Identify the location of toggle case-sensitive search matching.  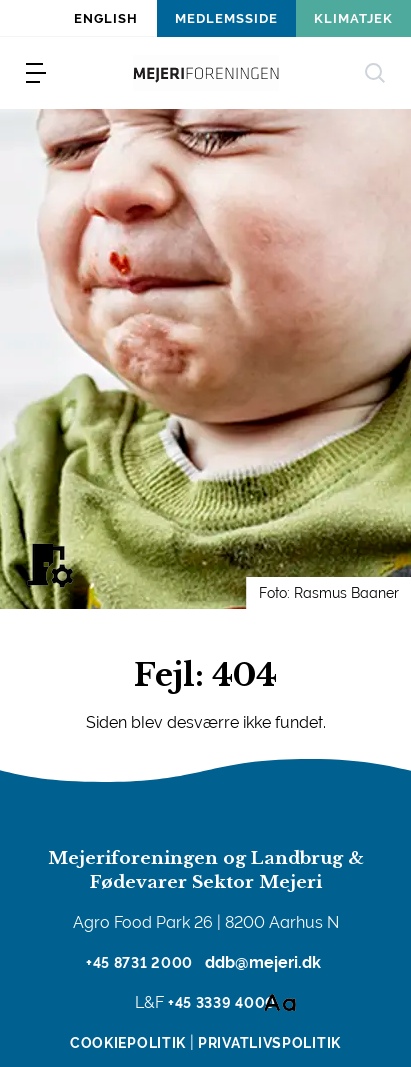
(280, 1004).